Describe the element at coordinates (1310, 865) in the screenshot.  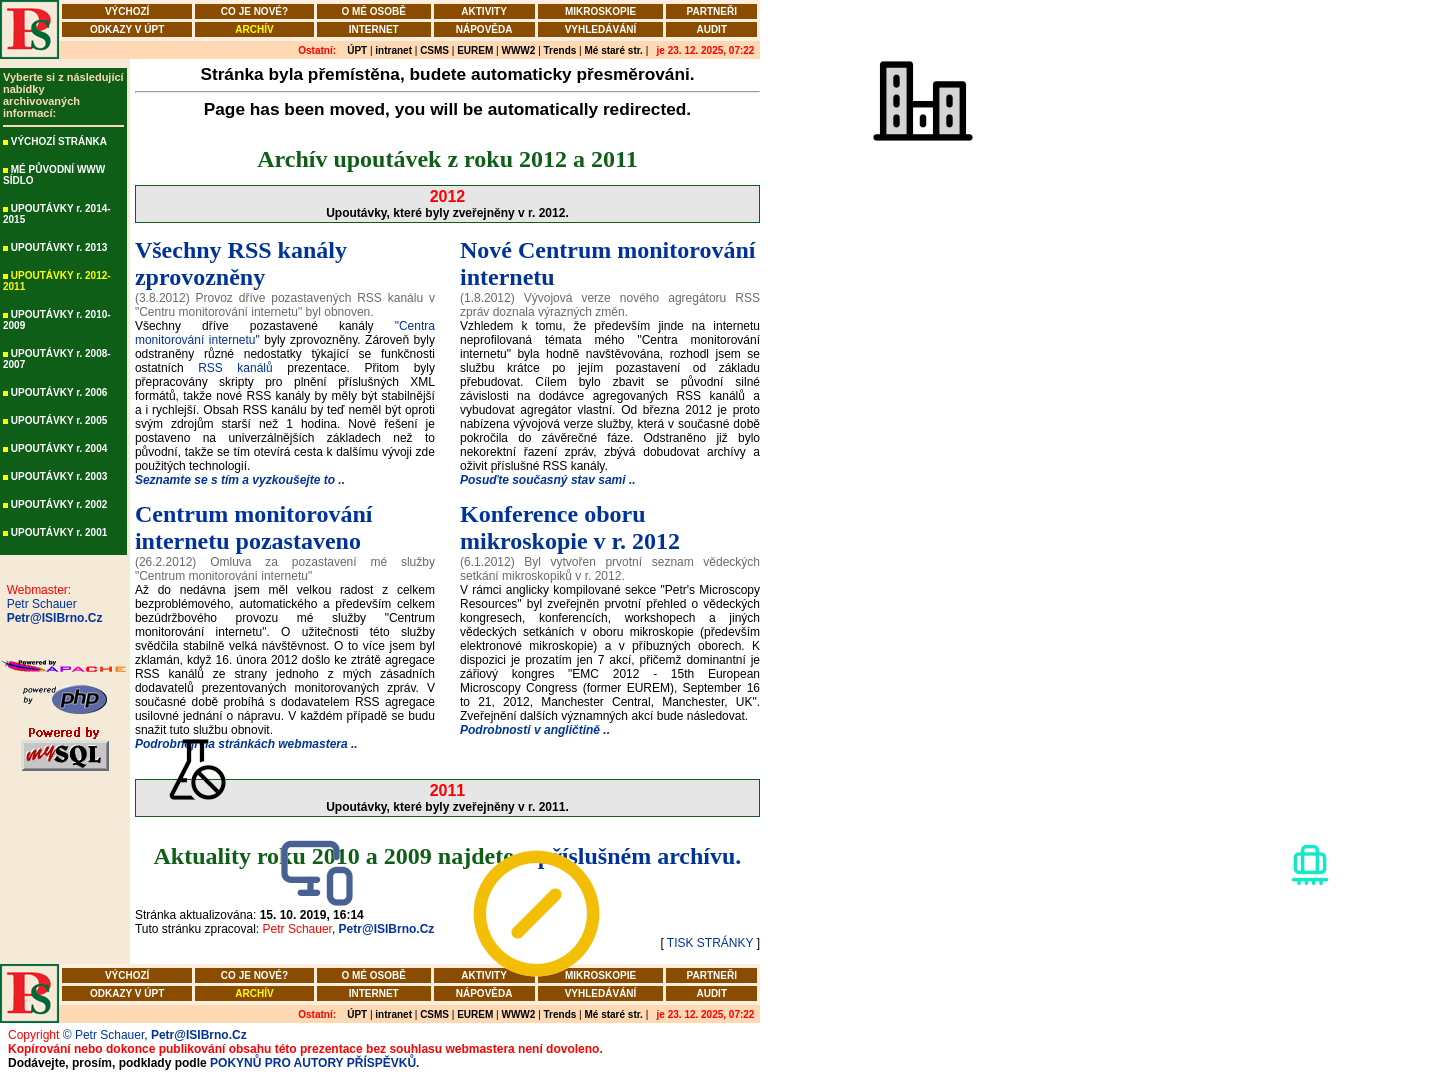
I see `track baggage claim status` at that location.